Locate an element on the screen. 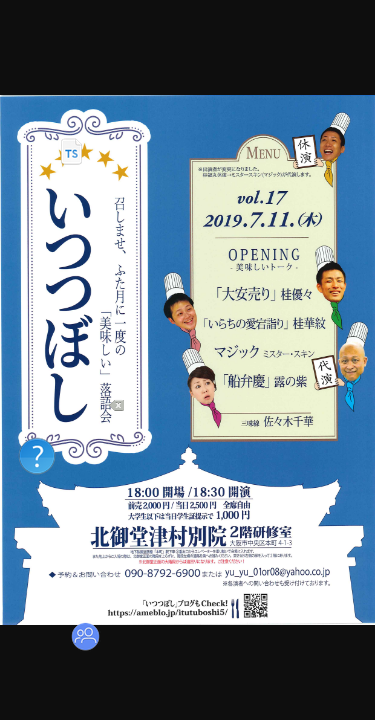  access help documentation or support is located at coordinates (37, 456).